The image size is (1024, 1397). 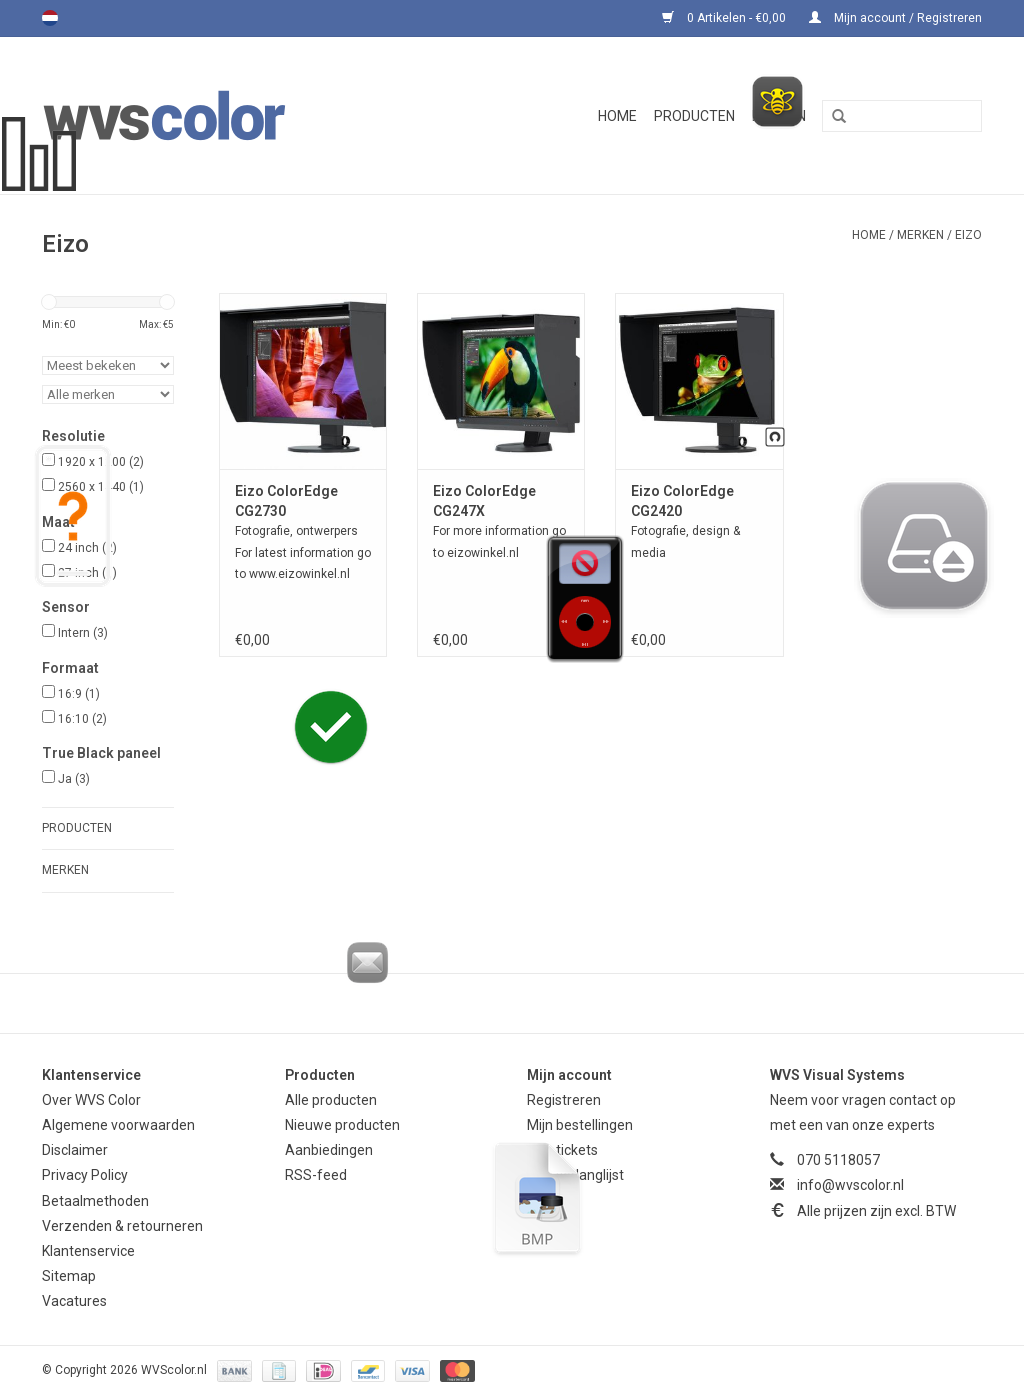 What do you see at coordinates (775, 437) in the screenshot?
I see `open déjà dup backup utility` at bounding box center [775, 437].